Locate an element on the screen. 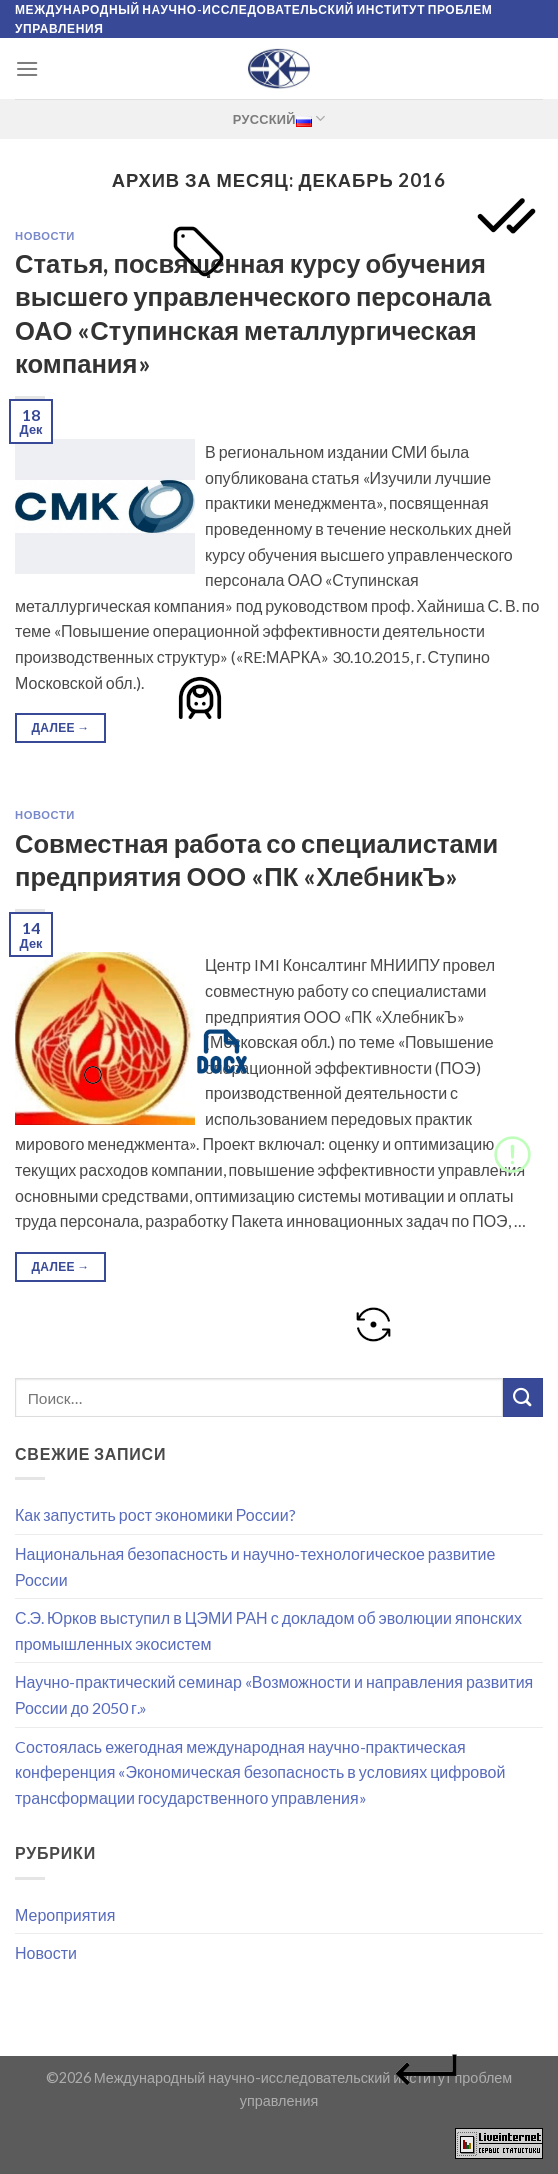 The image size is (558, 2174). unselected radio button option is located at coordinates (93, 1075).